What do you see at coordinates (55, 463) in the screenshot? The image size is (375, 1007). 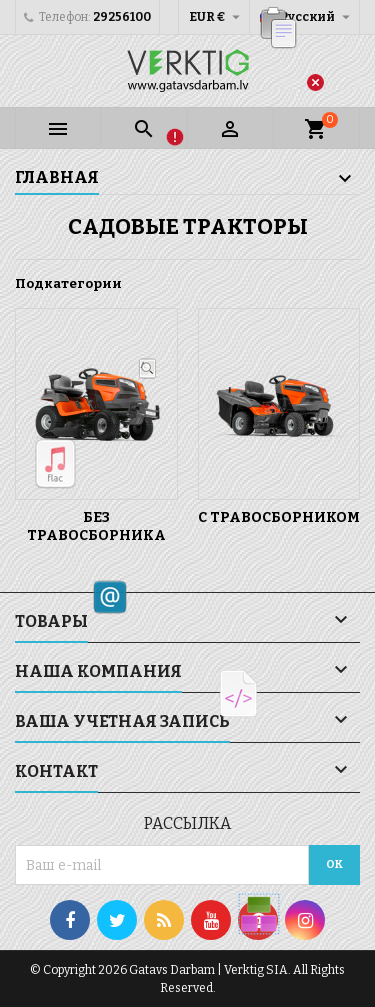 I see `a flac audio file` at bounding box center [55, 463].